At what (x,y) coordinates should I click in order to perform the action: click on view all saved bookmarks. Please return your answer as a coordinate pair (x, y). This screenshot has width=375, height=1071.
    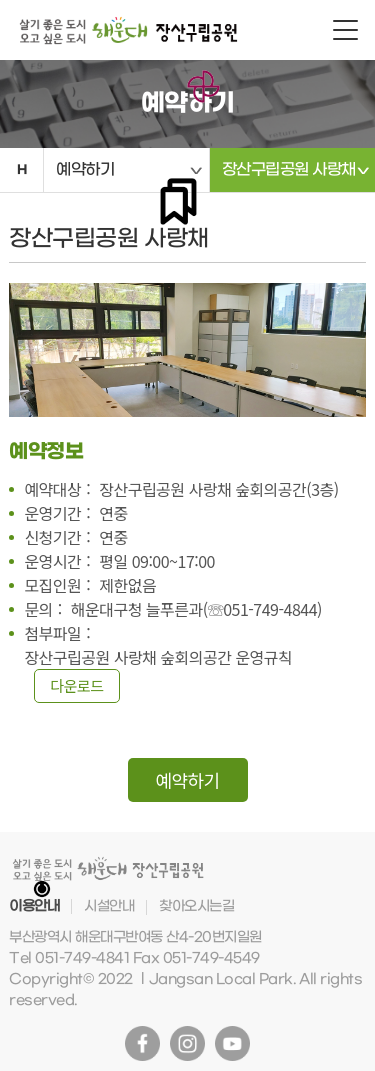
    Looking at the image, I should click on (178, 201).